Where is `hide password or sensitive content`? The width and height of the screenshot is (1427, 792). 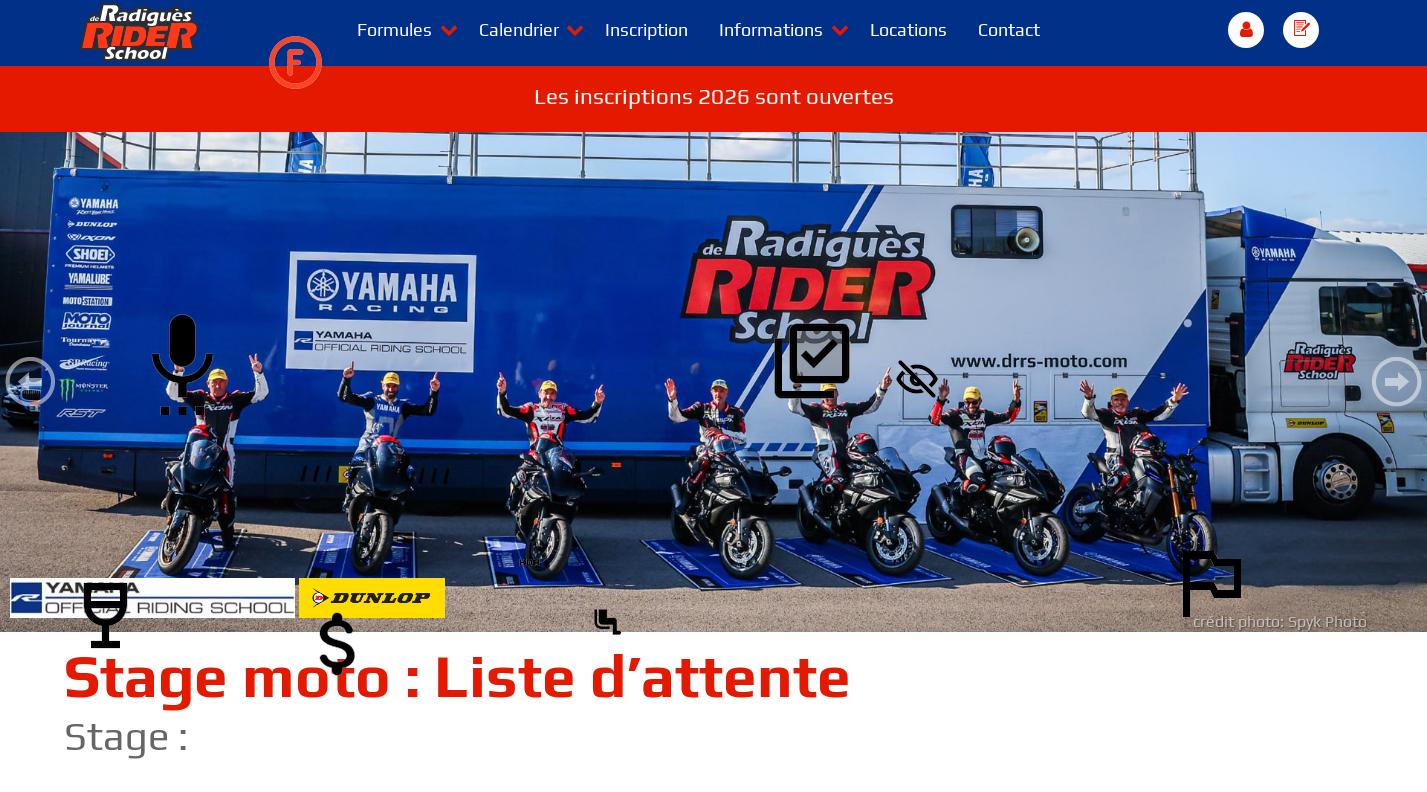 hide password or sensitive content is located at coordinates (917, 379).